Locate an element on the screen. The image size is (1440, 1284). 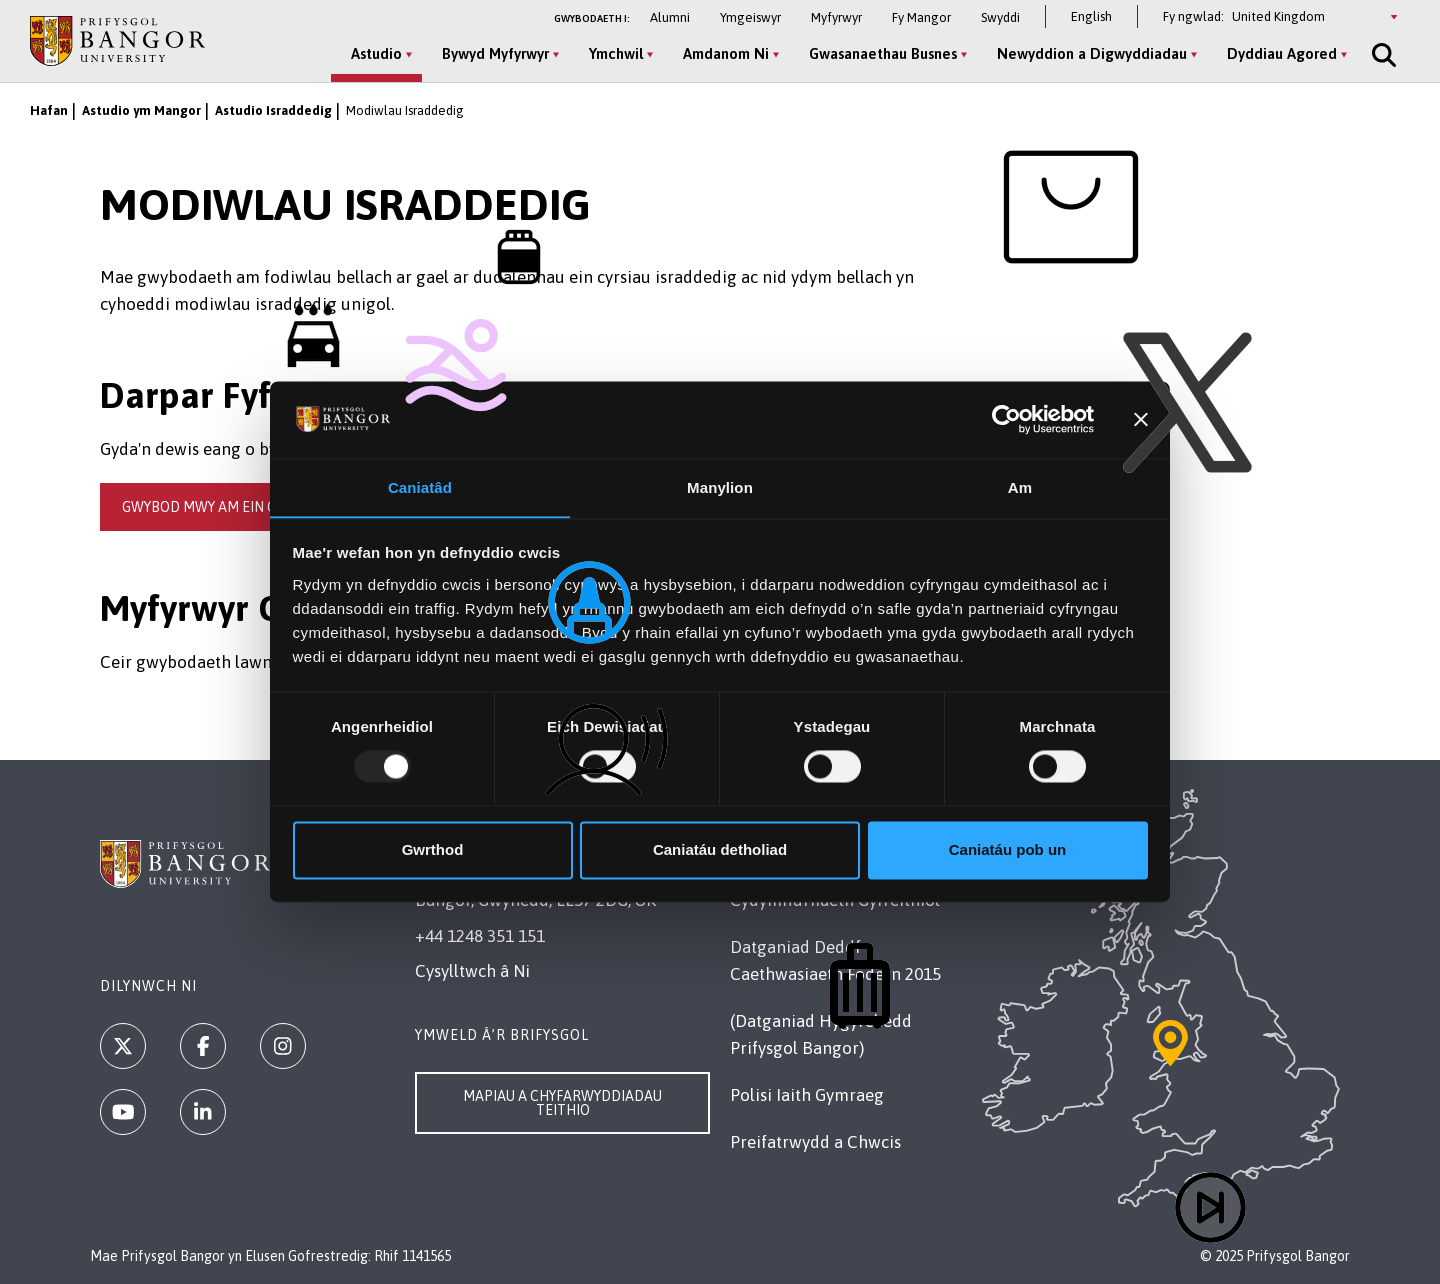
access swimming or aquatic activities is located at coordinates (456, 365).